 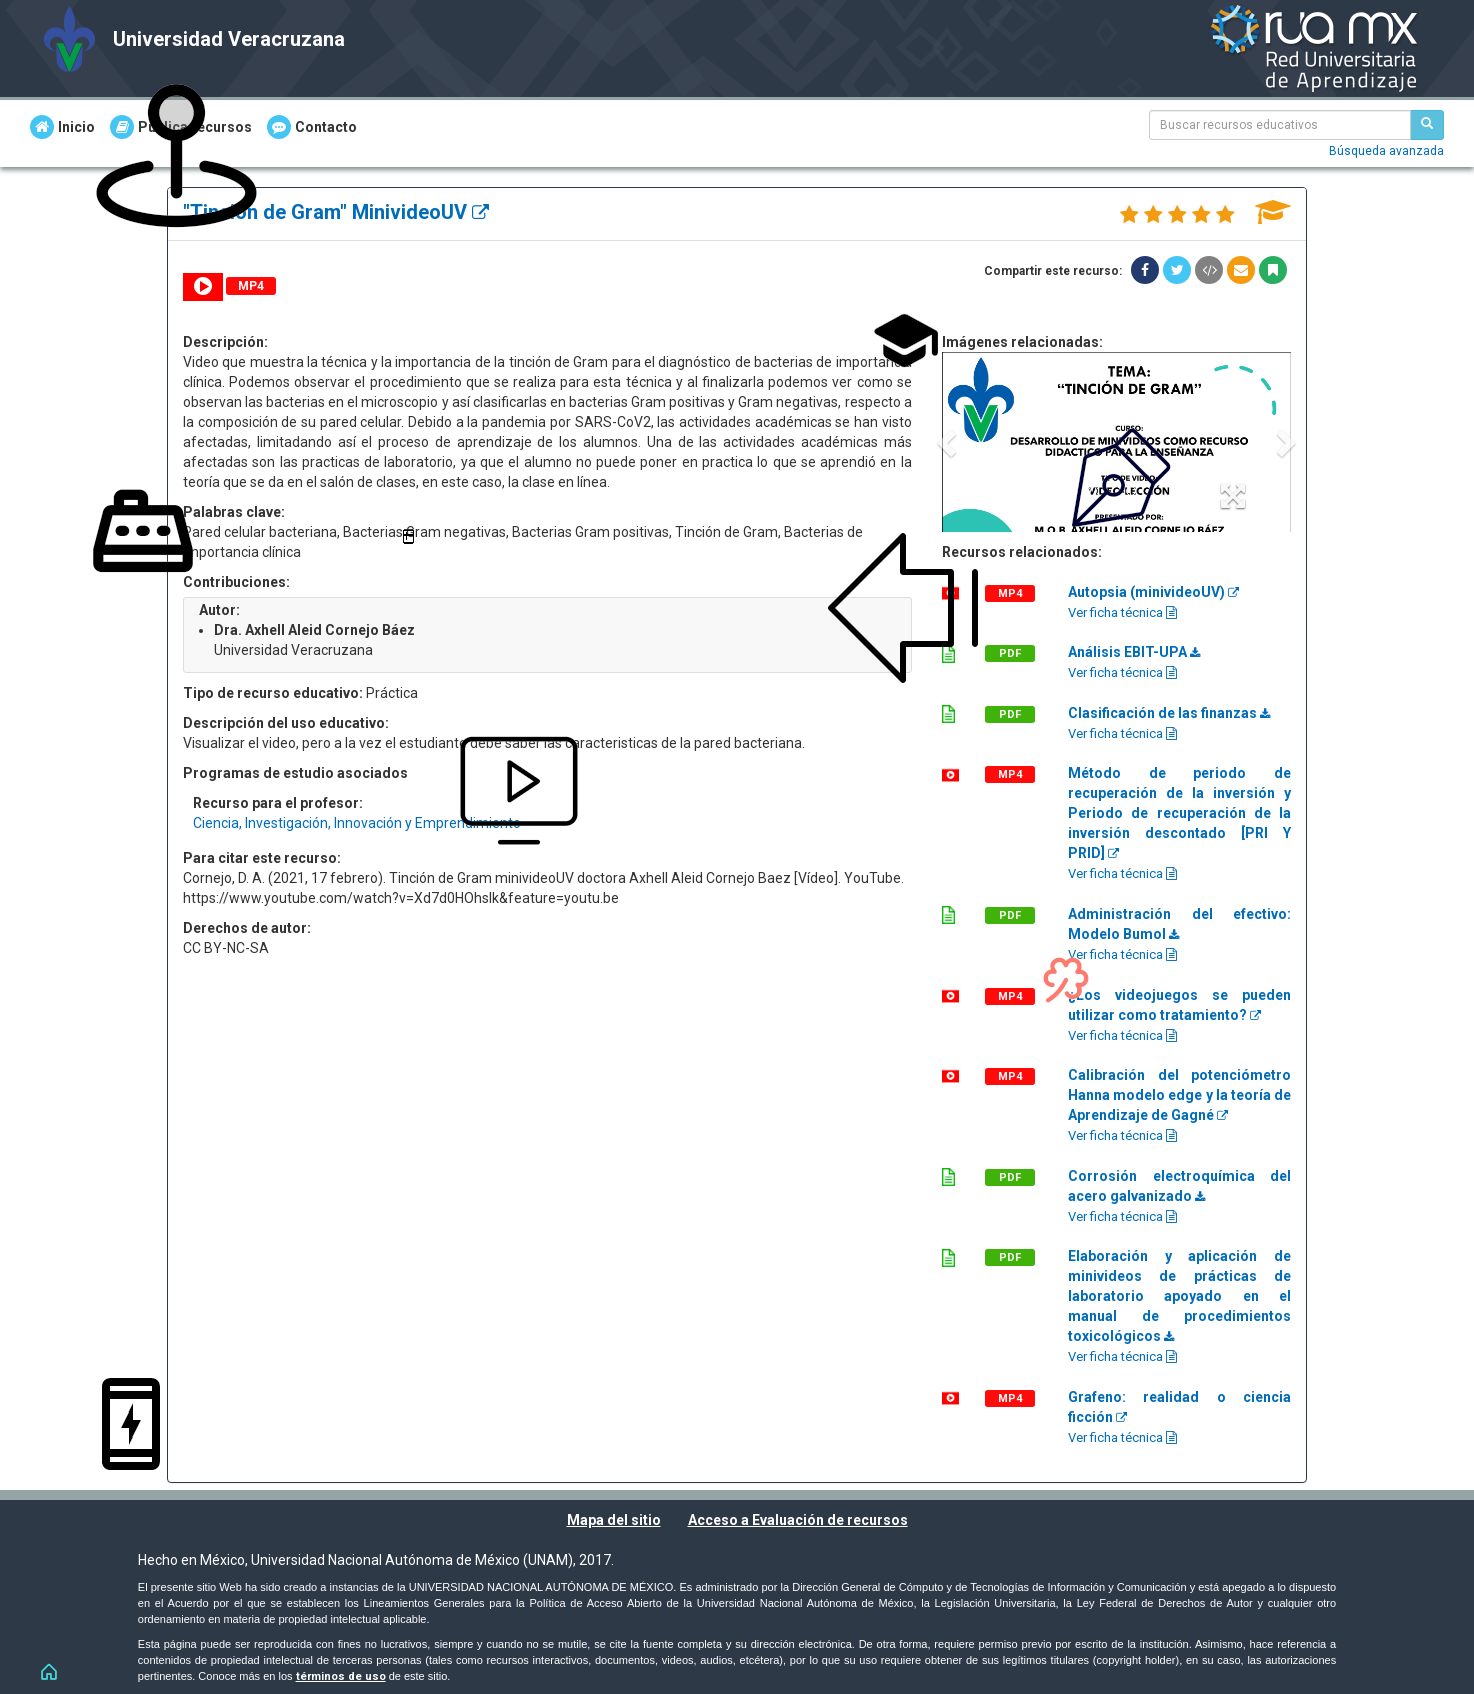 I want to click on access education or school-related features, so click(x=904, y=340).